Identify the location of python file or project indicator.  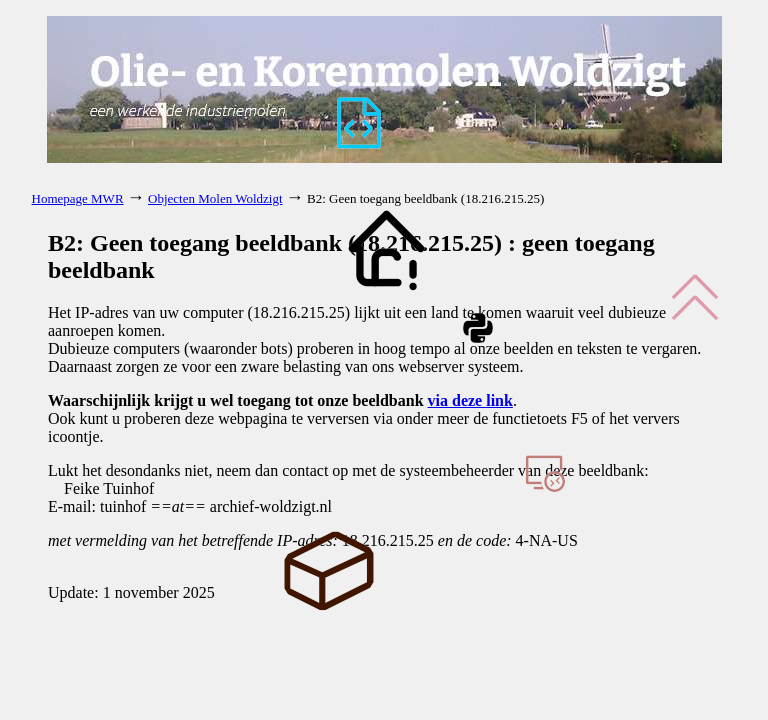
(478, 328).